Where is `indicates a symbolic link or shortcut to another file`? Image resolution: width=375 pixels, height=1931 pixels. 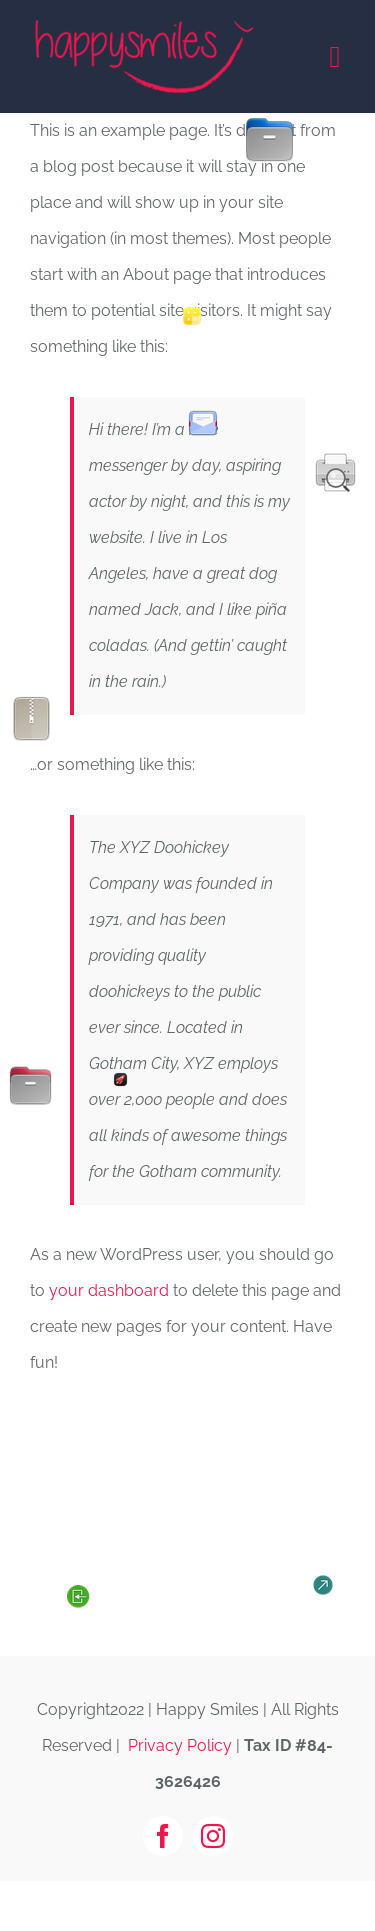 indicates a symbolic link or shortcut to another file is located at coordinates (323, 1585).